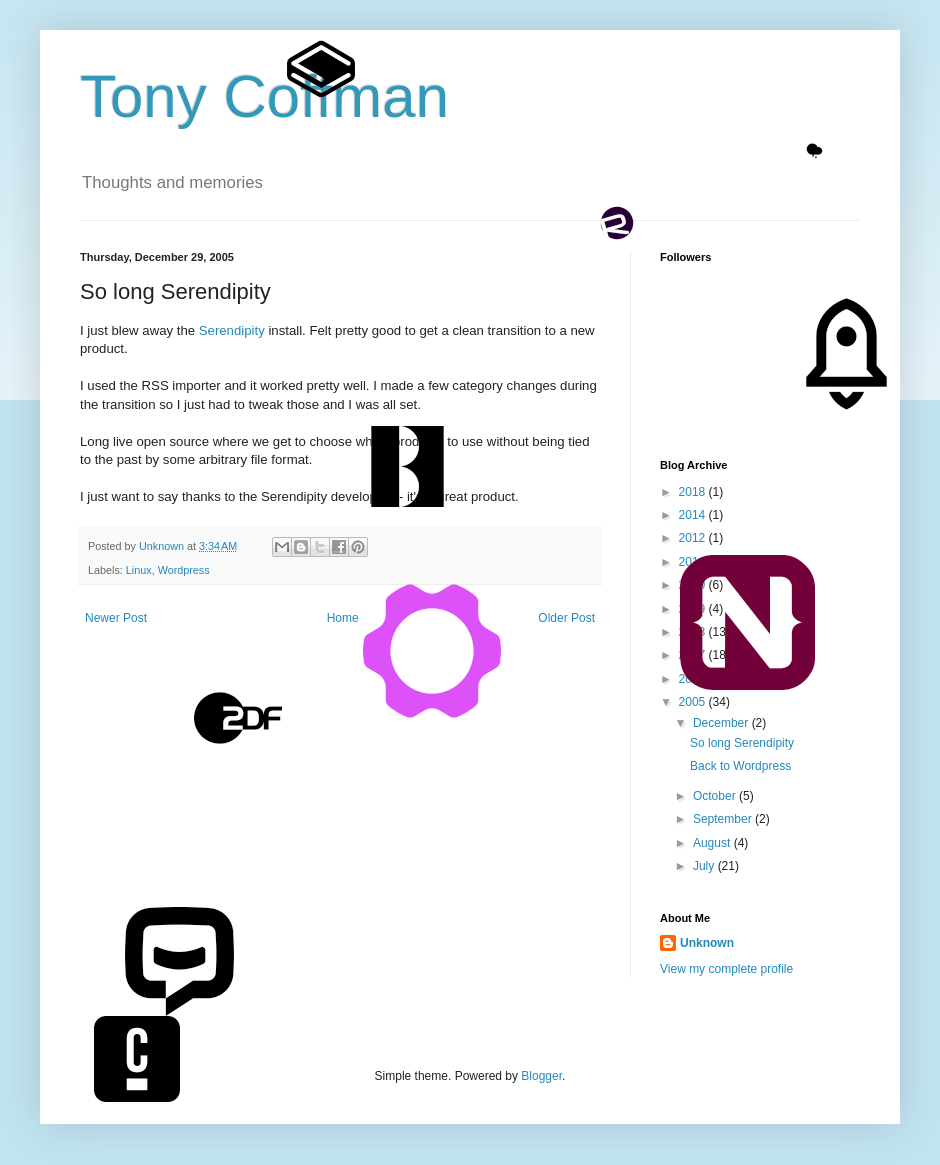 This screenshot has height=1165, width=940. I want to click on indicates light rain or drizzle conditions, so click(814, 150).